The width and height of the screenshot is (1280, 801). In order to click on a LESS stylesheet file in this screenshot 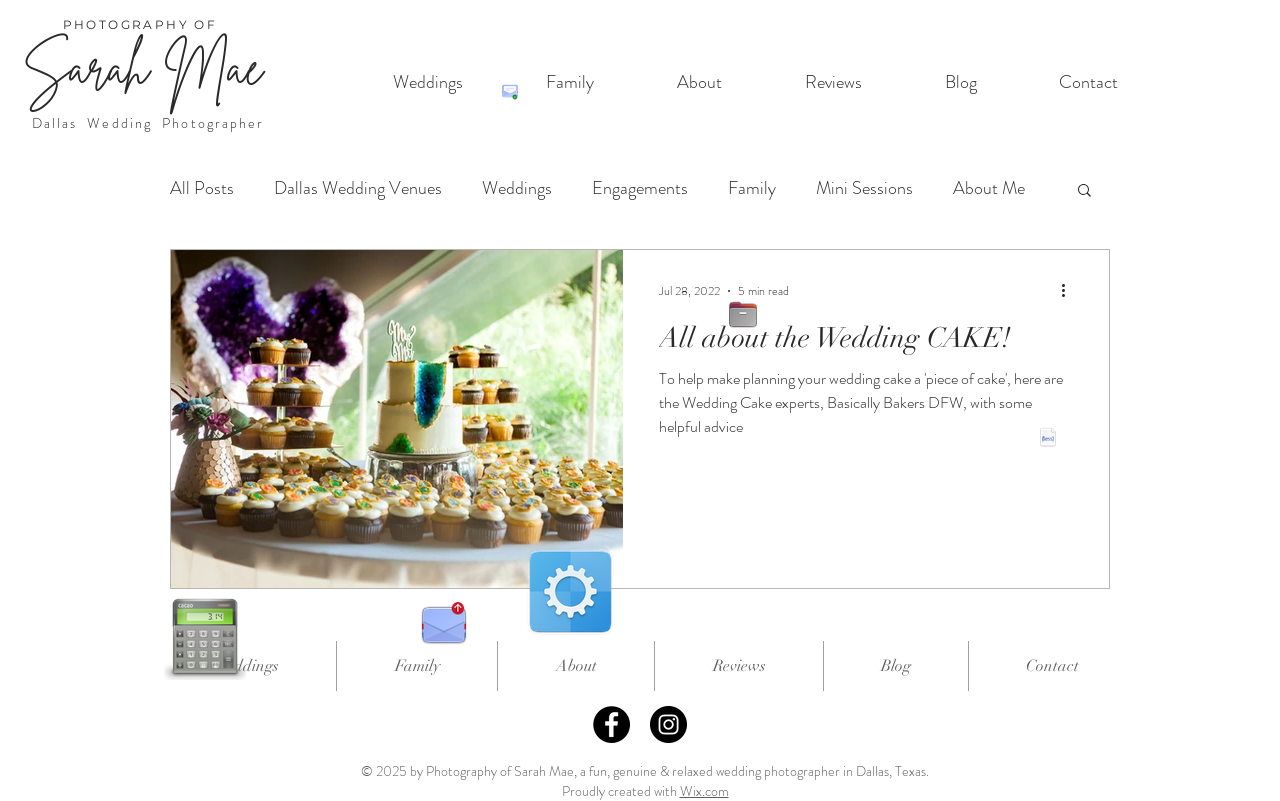, I will do `click(1048, 437)`.